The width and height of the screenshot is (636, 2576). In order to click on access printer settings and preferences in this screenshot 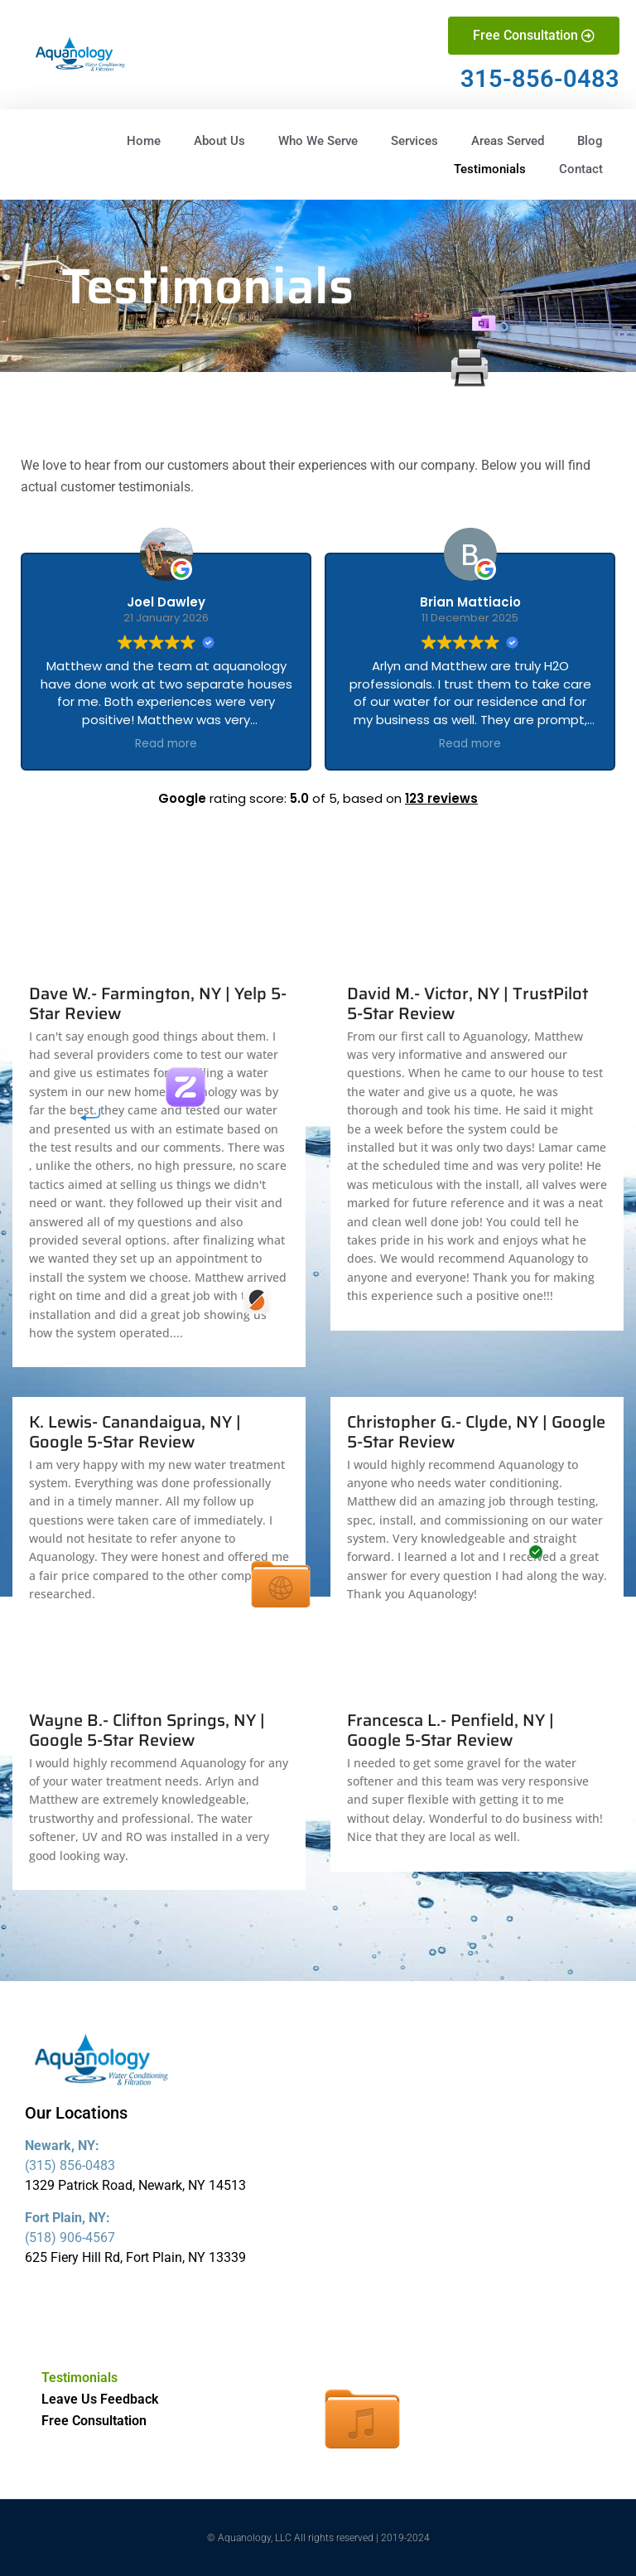, I will do `click(470, 368)`.